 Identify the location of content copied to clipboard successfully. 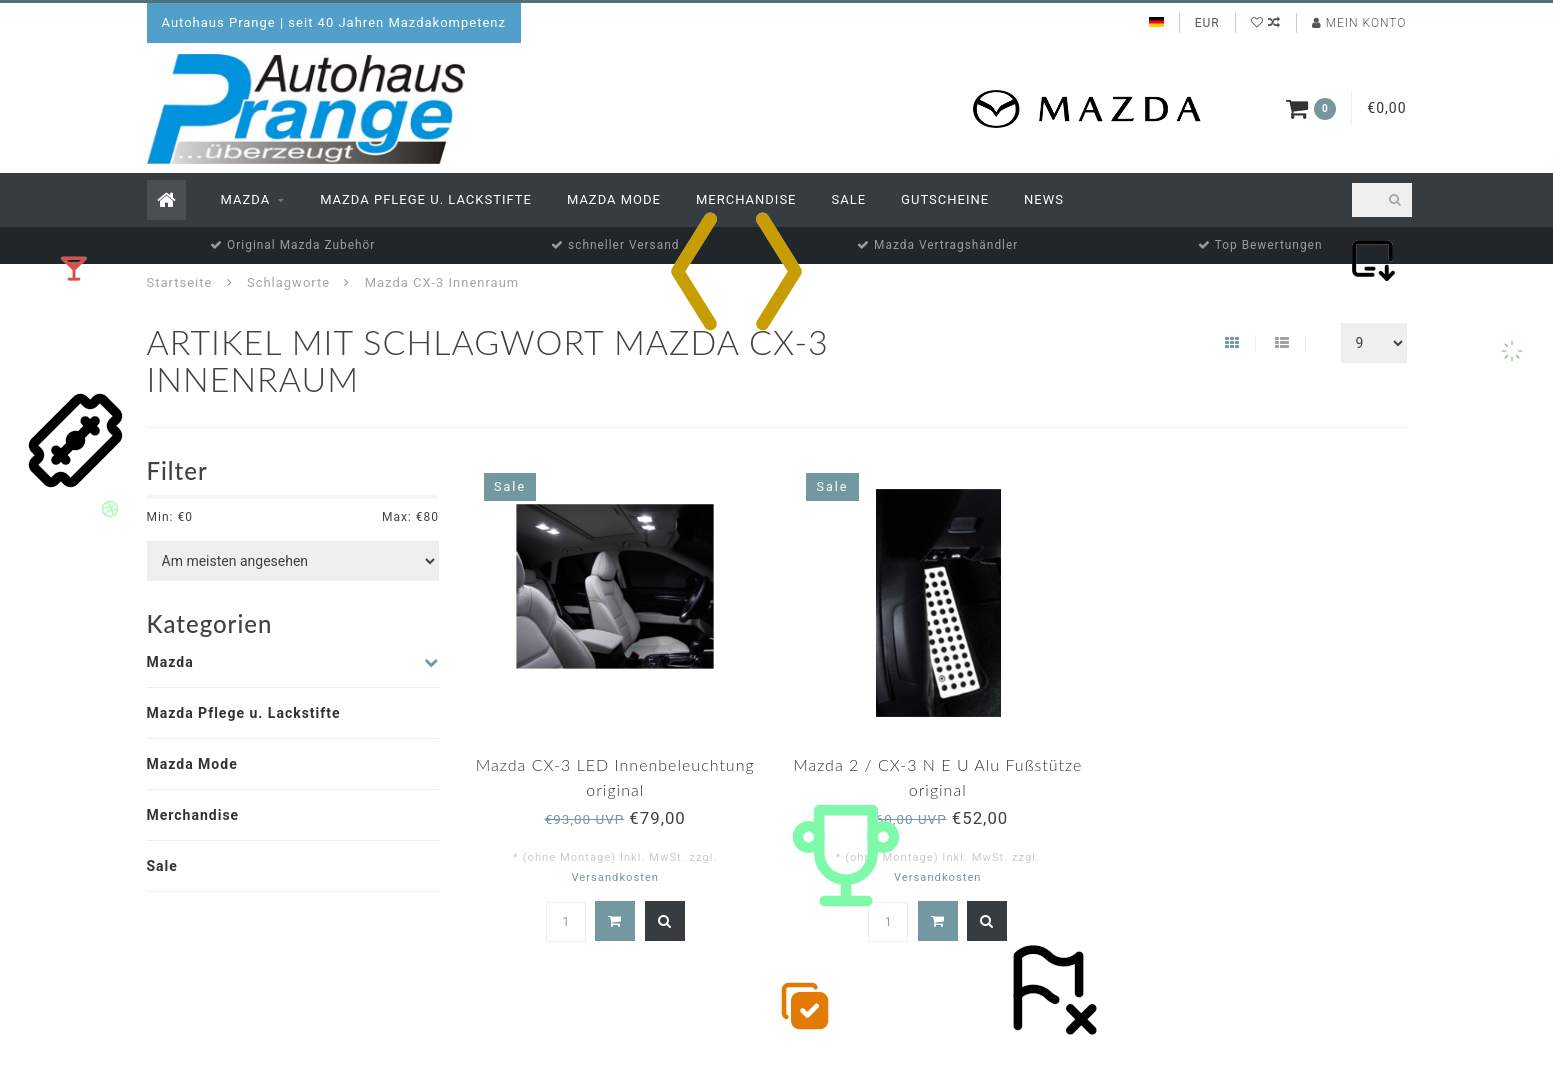
(805, 1006).